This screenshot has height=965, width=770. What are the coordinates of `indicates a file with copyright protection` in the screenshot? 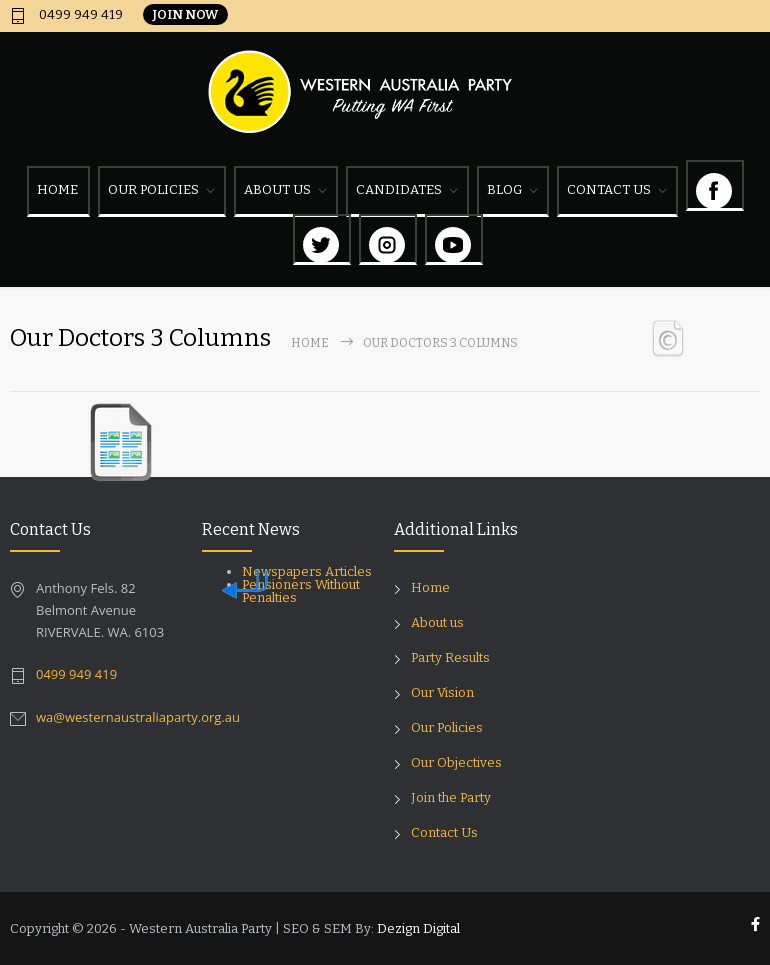 It's located at (668, 338).